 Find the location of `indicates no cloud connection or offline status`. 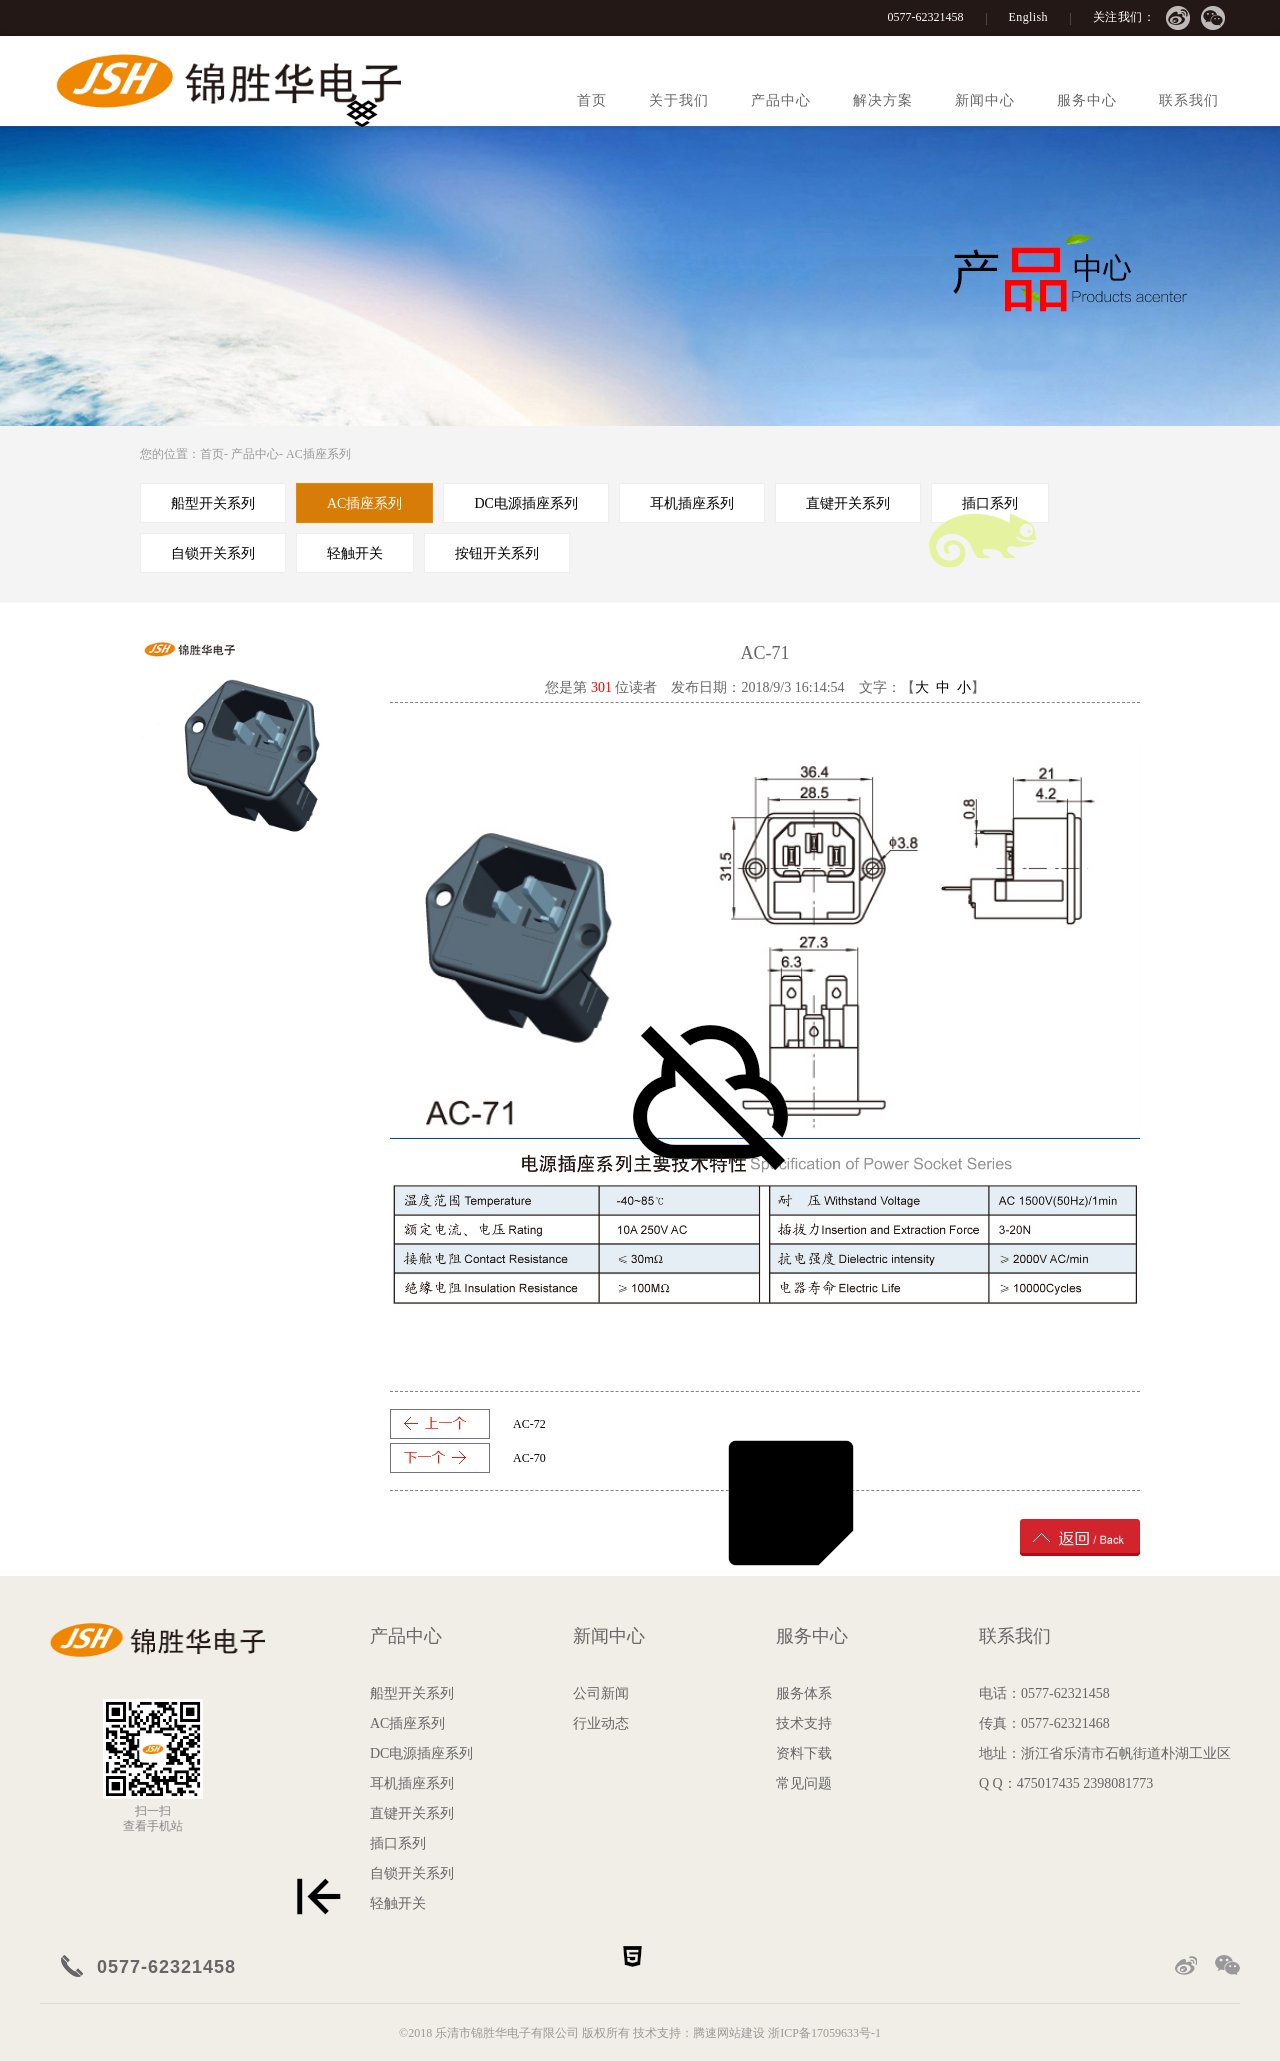

indicates no cloud connection or offline status is located at coordinates (710, 1095).